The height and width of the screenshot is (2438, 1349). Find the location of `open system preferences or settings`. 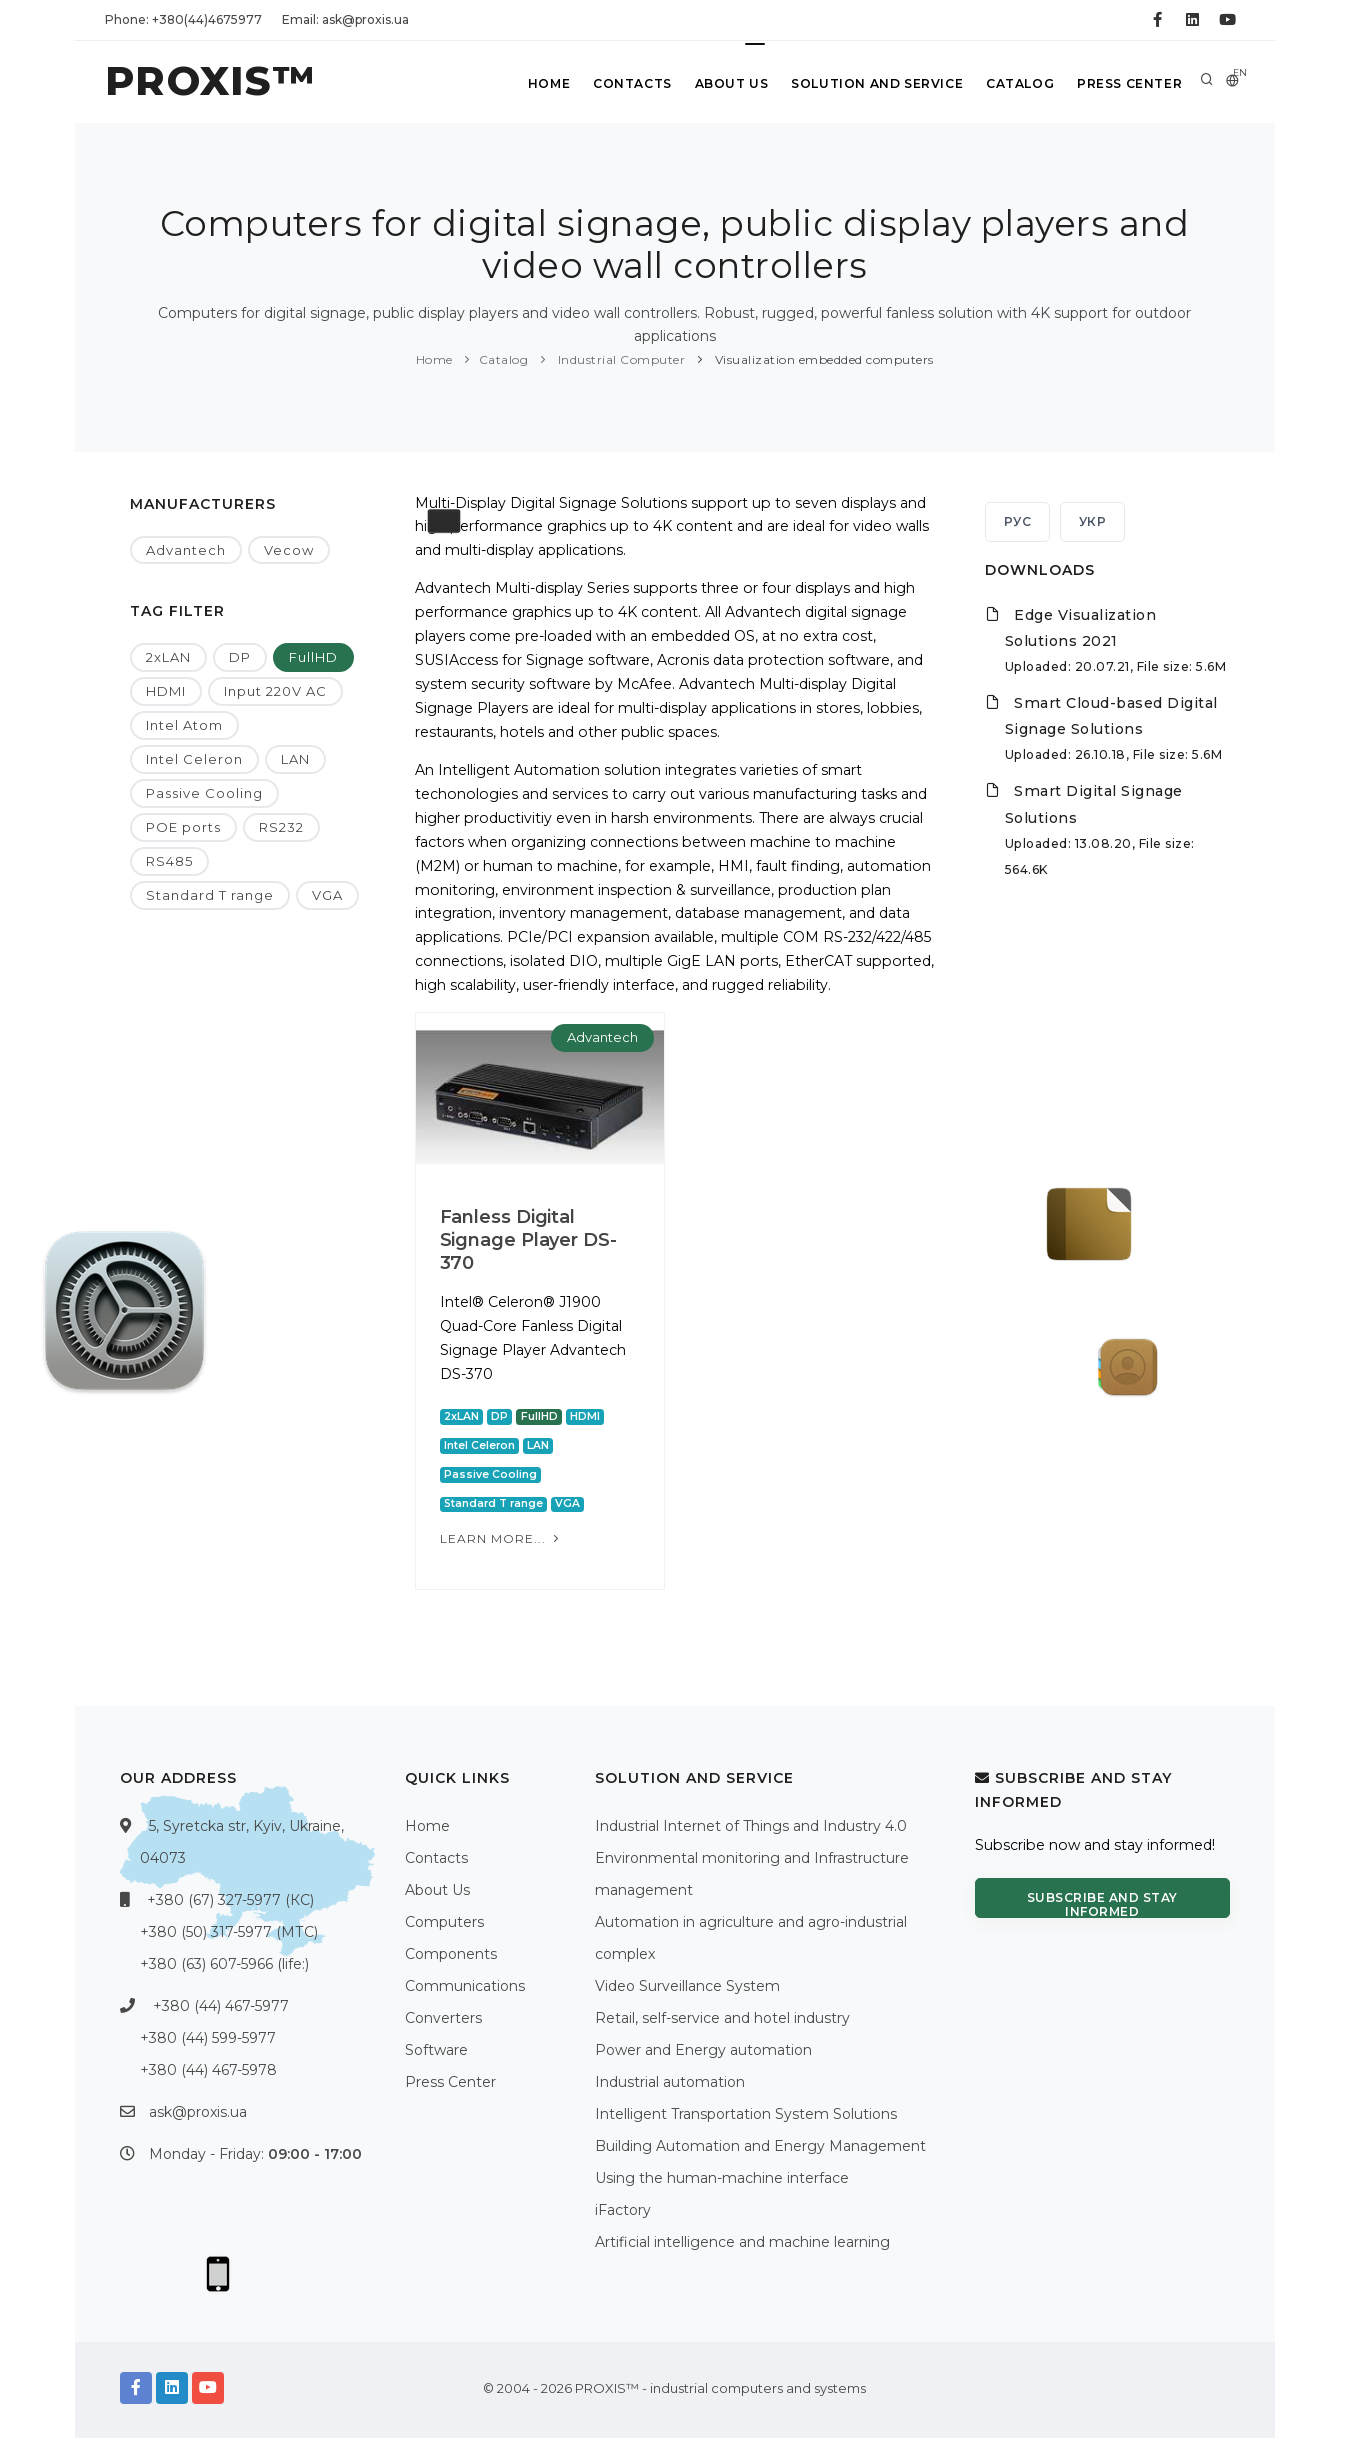

open system preferences or settings is located at coordinates (124, 1310).